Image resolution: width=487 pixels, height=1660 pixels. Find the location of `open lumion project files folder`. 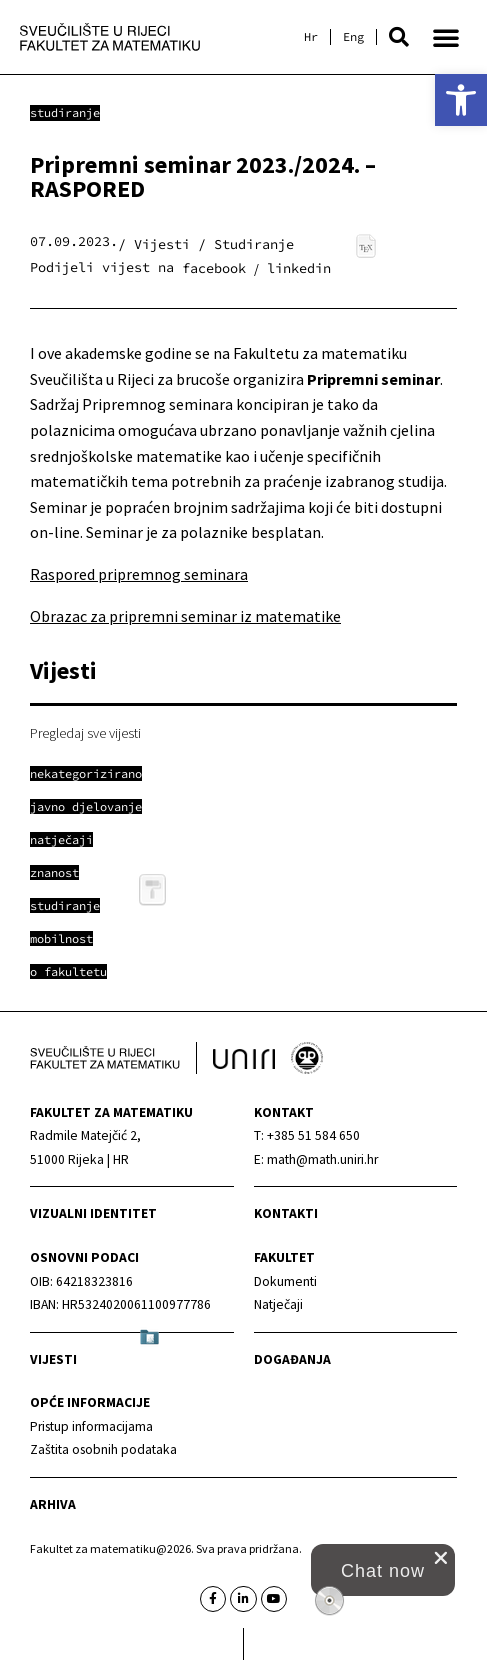

open lumion project files folder is located at coordinates (149, 1337).